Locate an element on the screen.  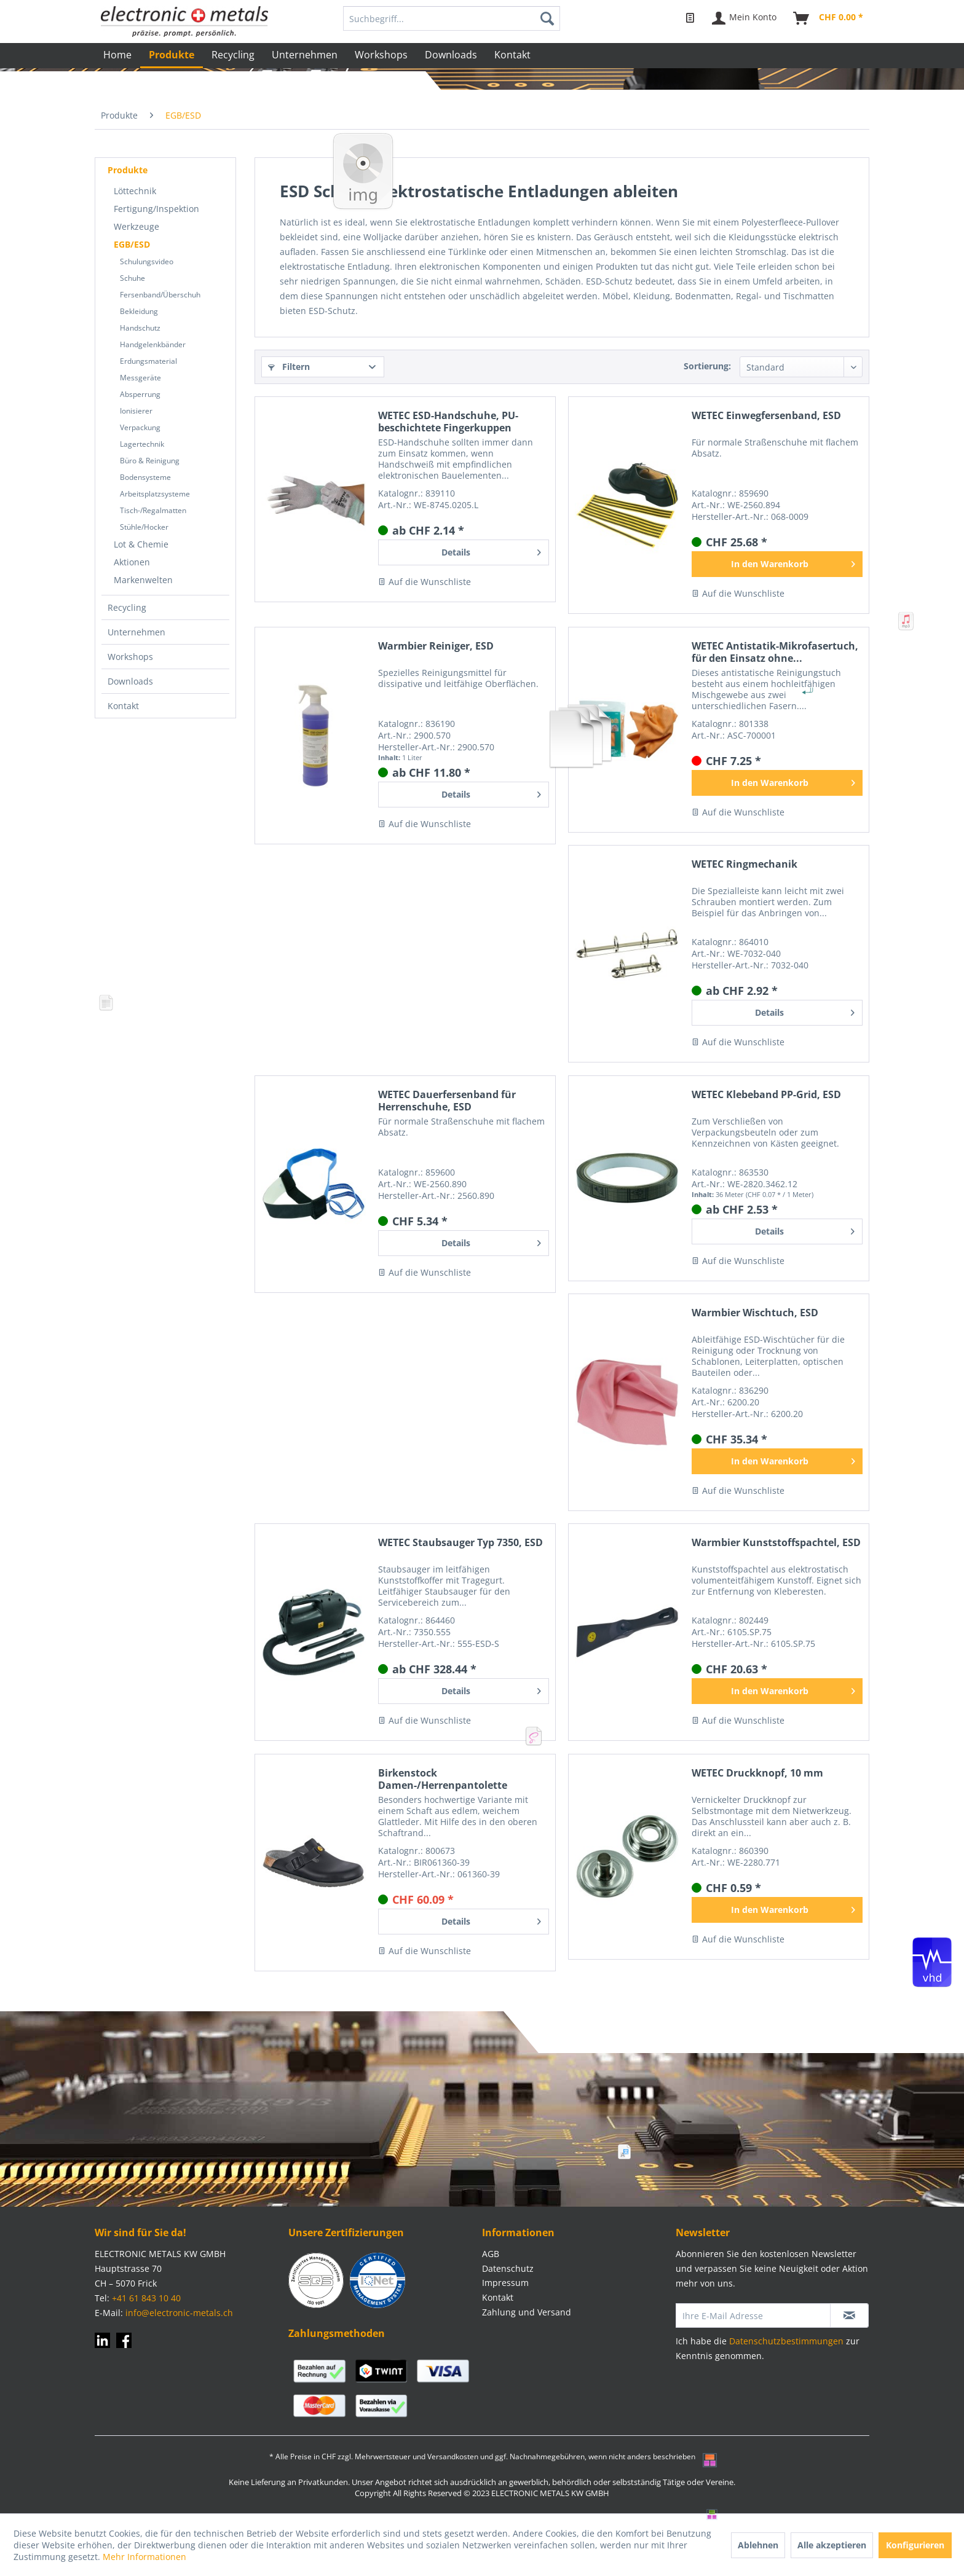
multiple files or items selected is located at coordinates (580, 737).